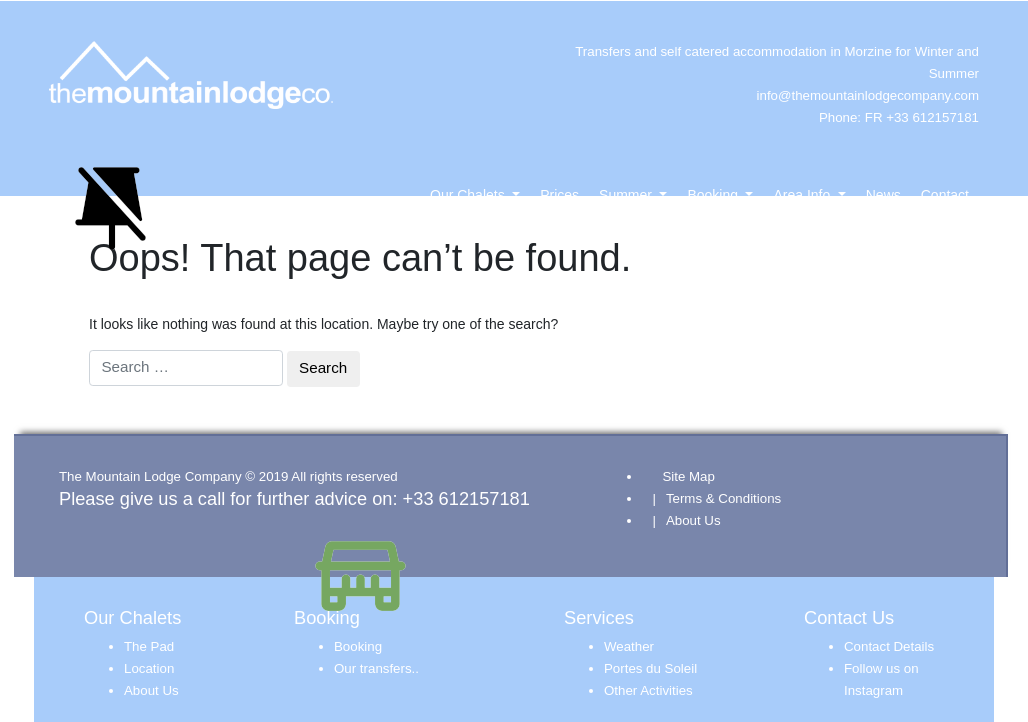 This screenshot has height=722, width=1028. I want to click on select off-road vehicle type, so click(360, 577).